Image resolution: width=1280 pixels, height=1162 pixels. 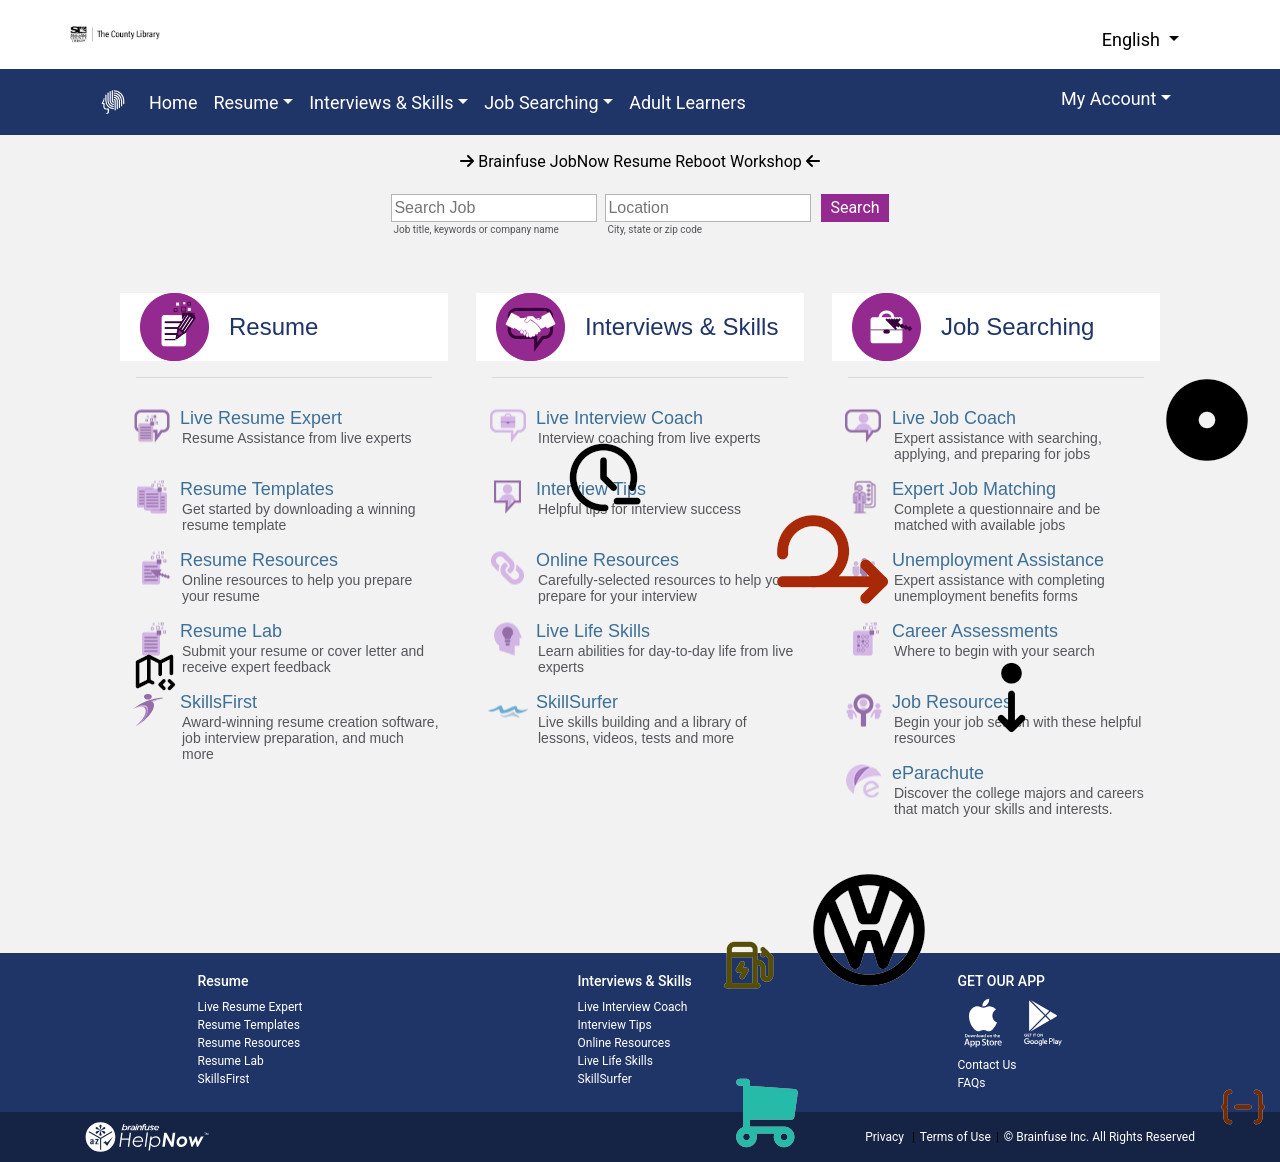 I want to click on volkswagen brand or vehicle identification, so click(x=869, y=930).